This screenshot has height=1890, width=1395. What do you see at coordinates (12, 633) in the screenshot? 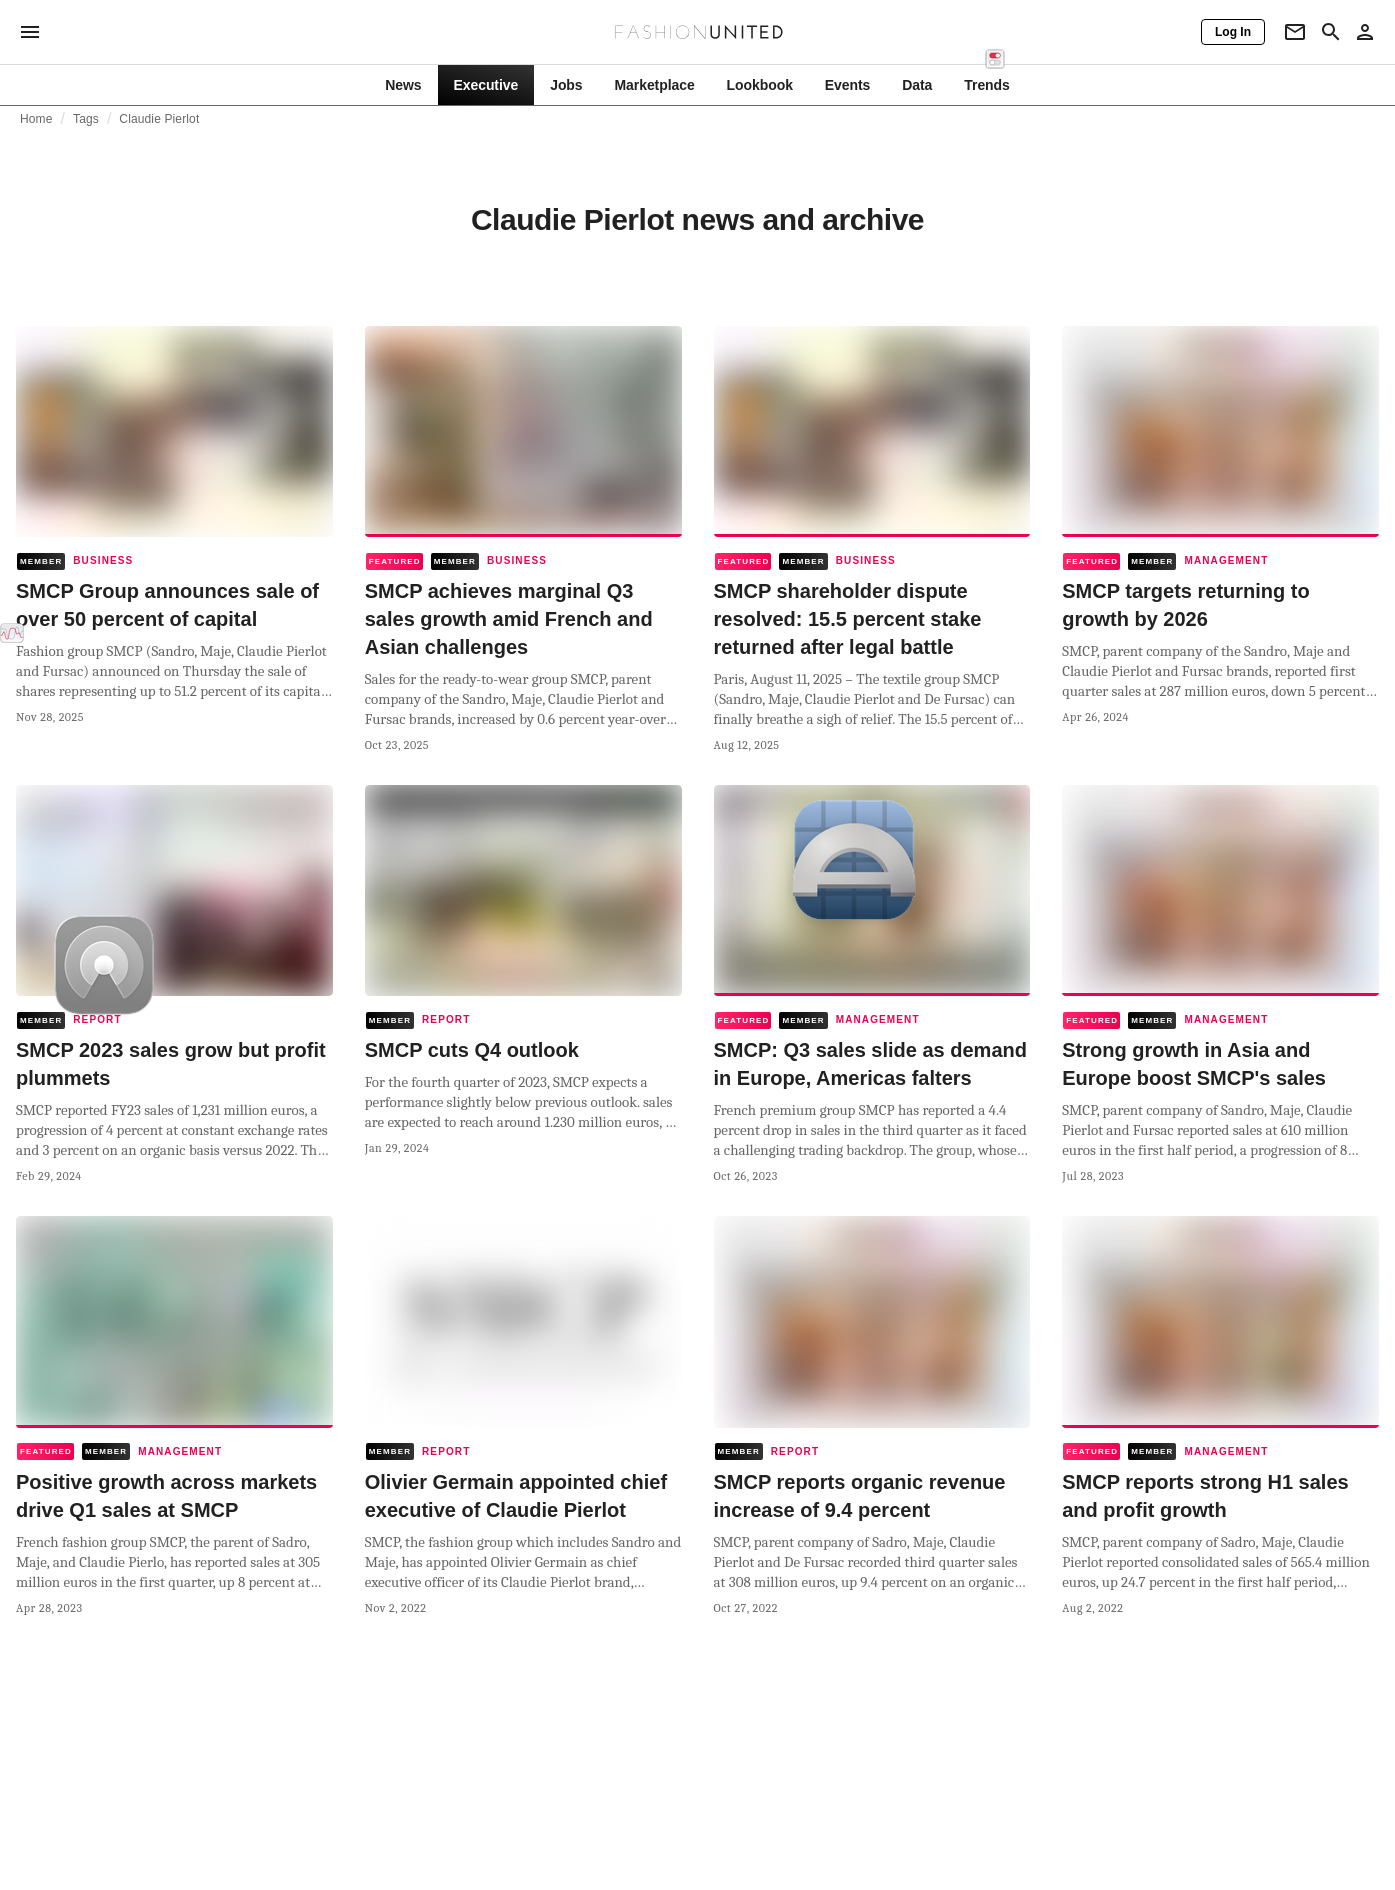
I see `open power statistics application` at bounding box center [12, 633].